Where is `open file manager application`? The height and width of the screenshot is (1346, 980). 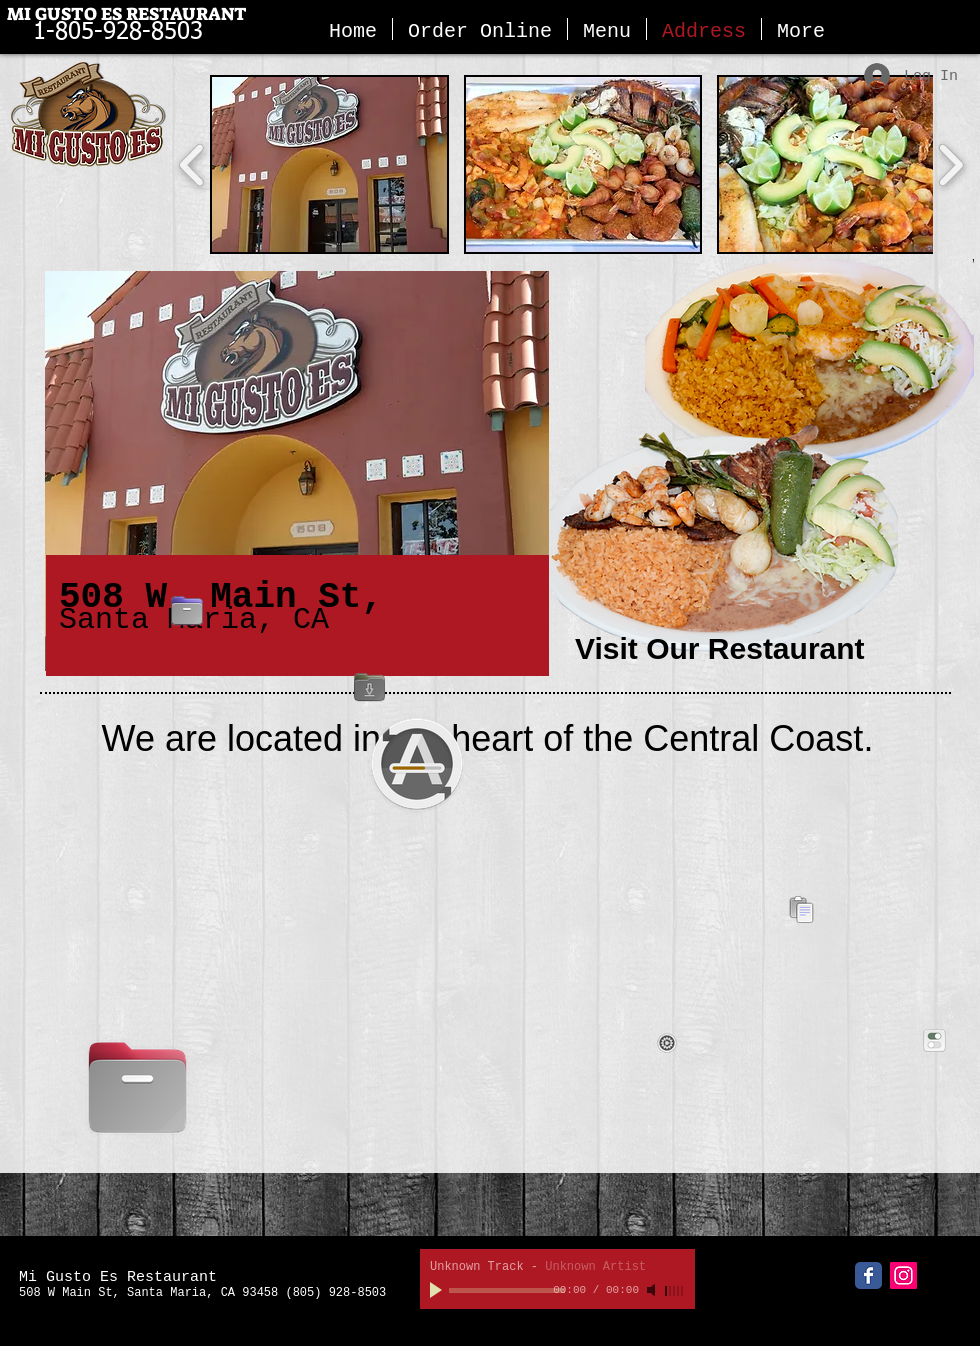
open file manager application is located at coordinates (137, 1087).